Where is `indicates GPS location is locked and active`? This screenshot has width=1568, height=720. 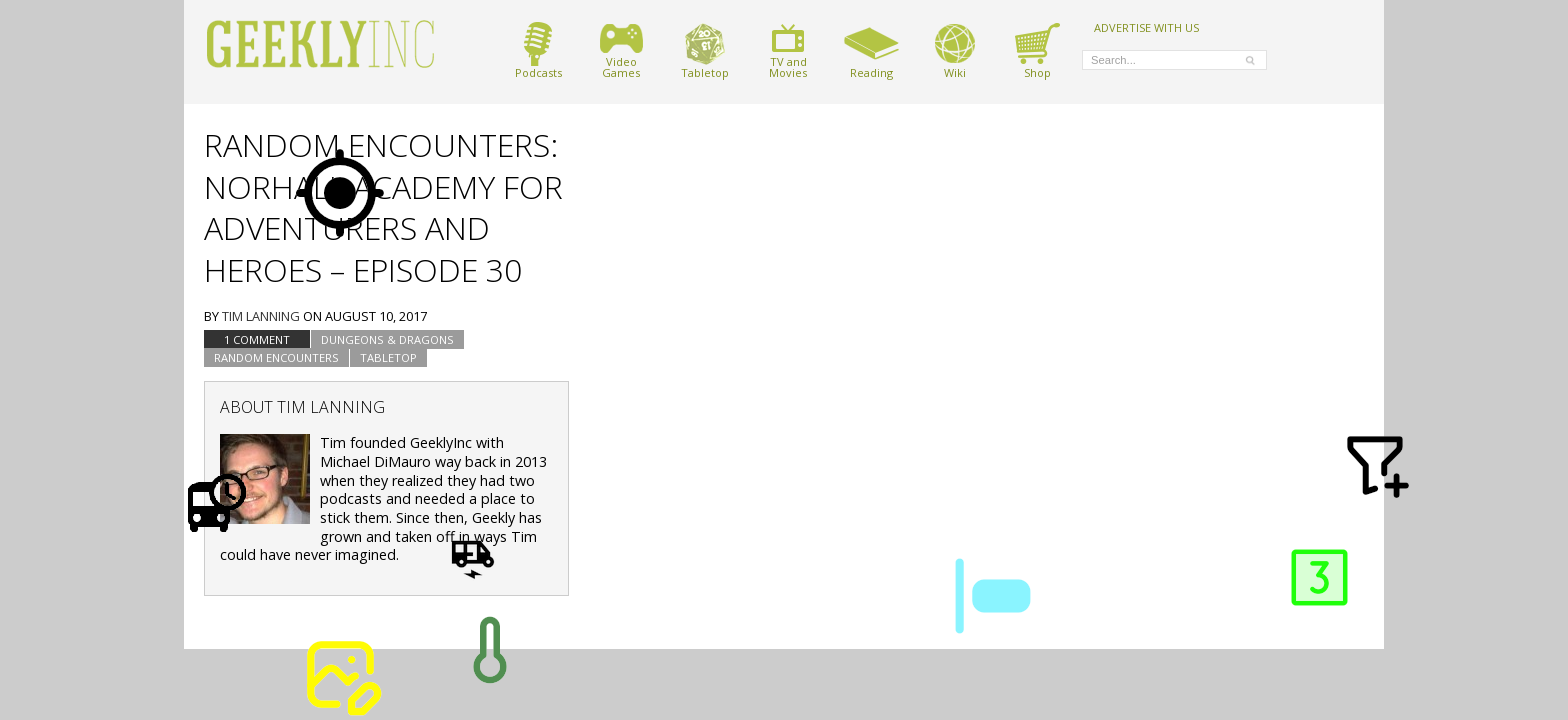
indicates GPS location is locked and active is located at coordinates (340, 193).